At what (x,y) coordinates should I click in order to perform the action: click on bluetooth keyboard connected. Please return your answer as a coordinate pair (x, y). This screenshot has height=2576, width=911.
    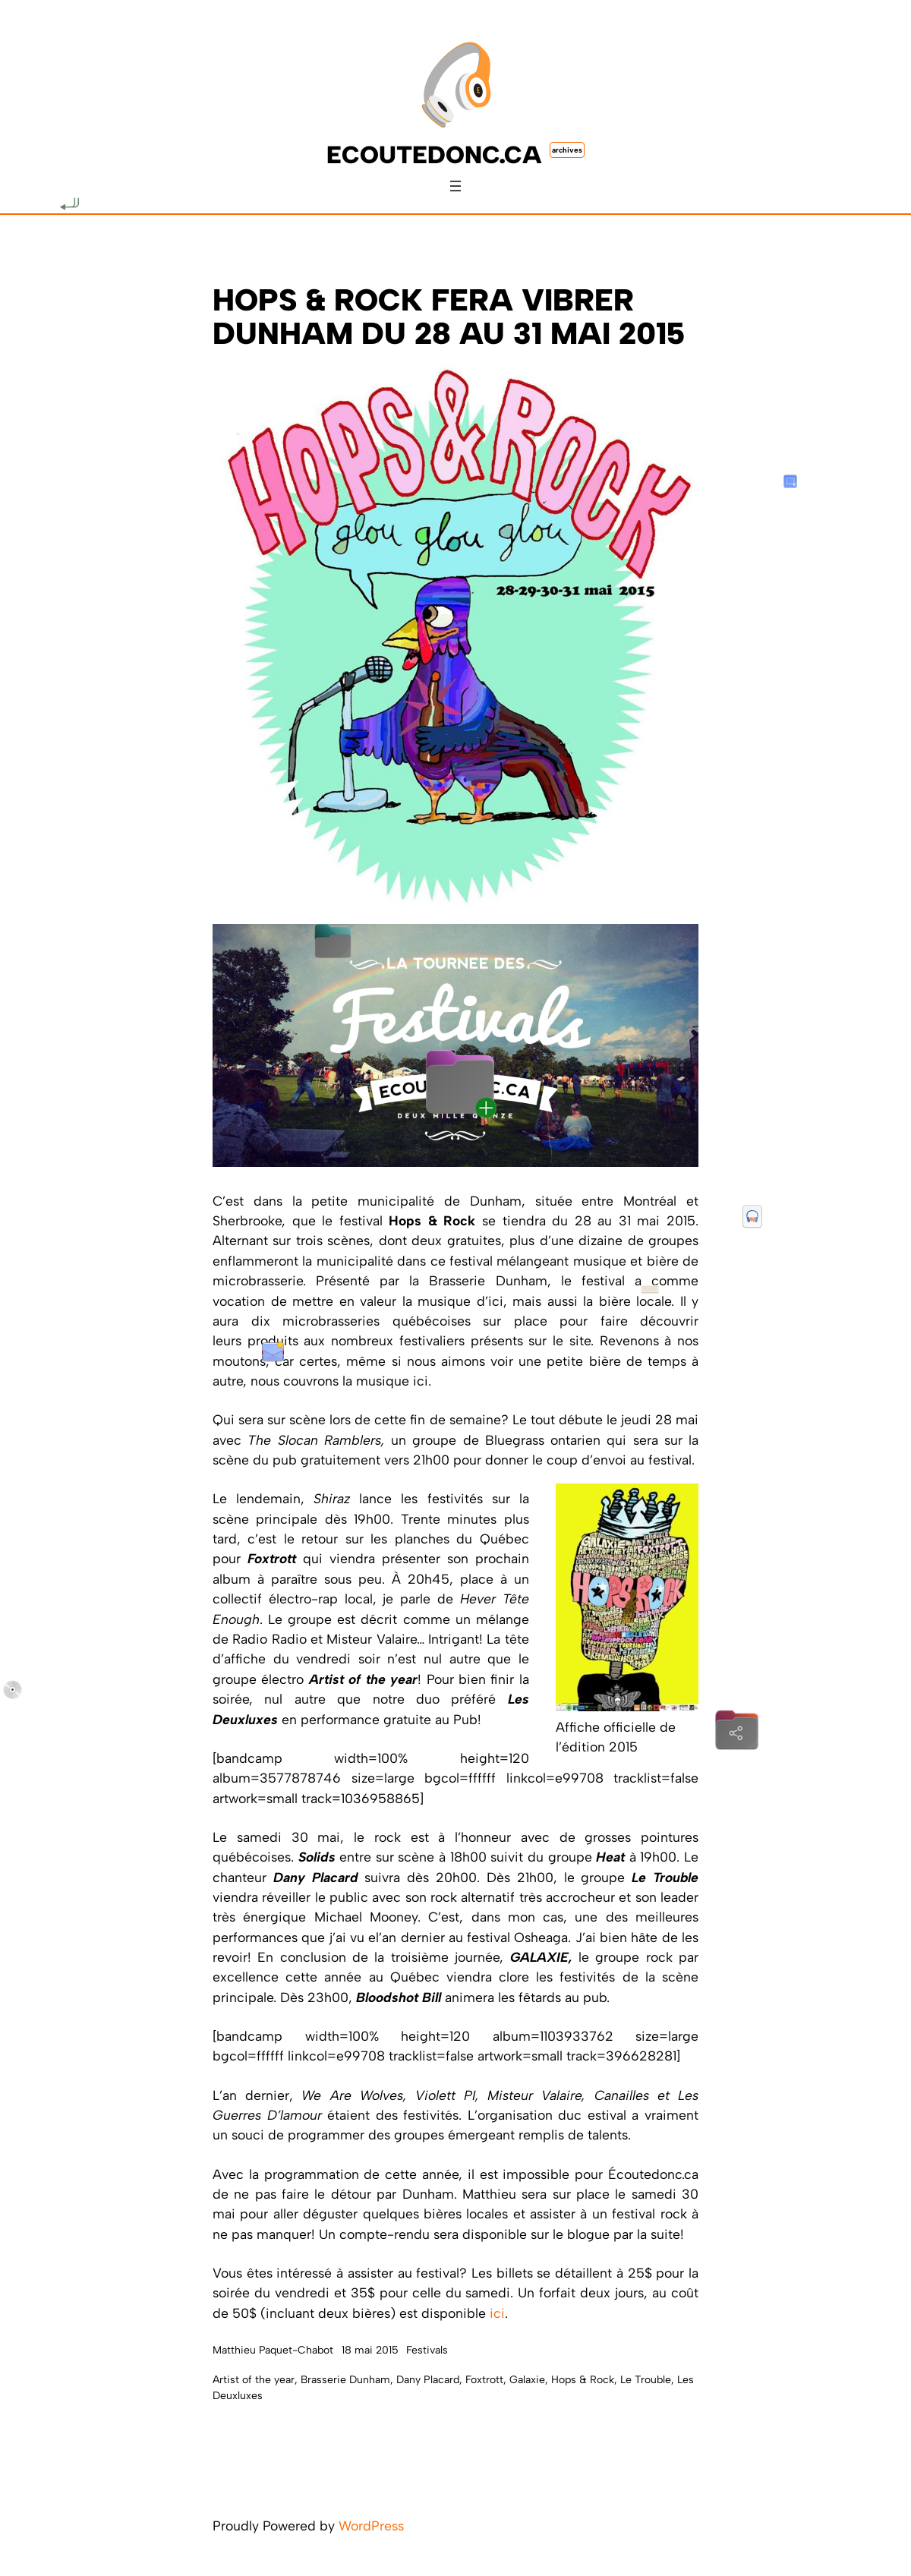
    Looking at the image, I should click on (650, 1289).